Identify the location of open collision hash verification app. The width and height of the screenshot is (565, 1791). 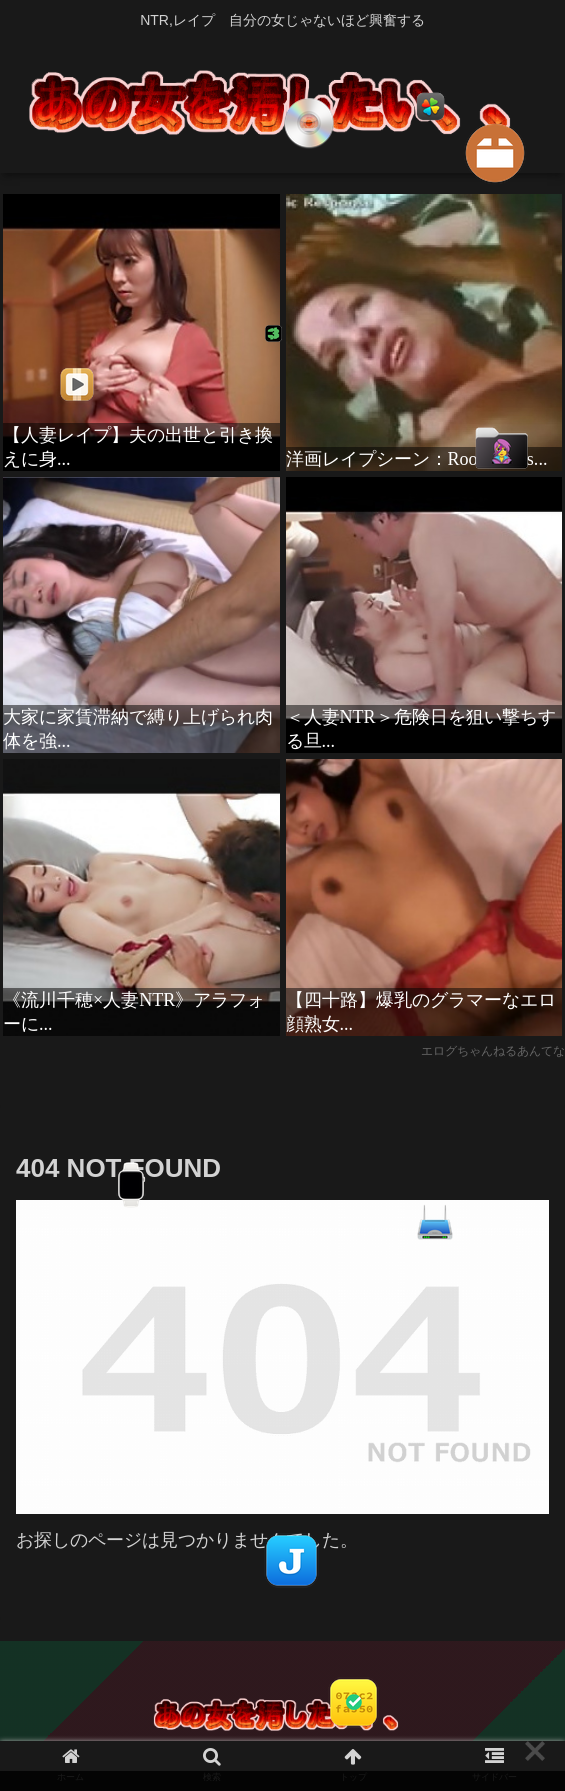
(353, 1702).